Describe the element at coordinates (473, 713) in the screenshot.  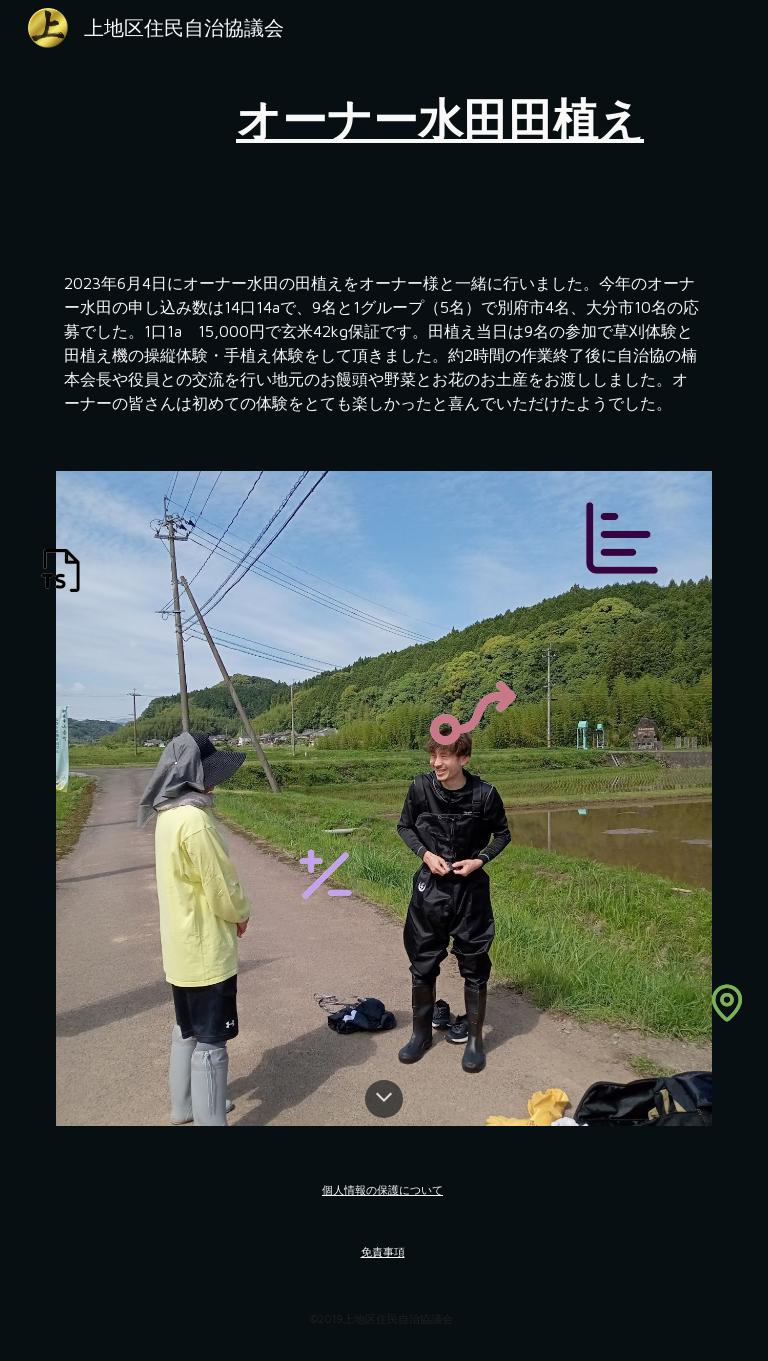
I see `navigate to the next step in a workflow` at that location.